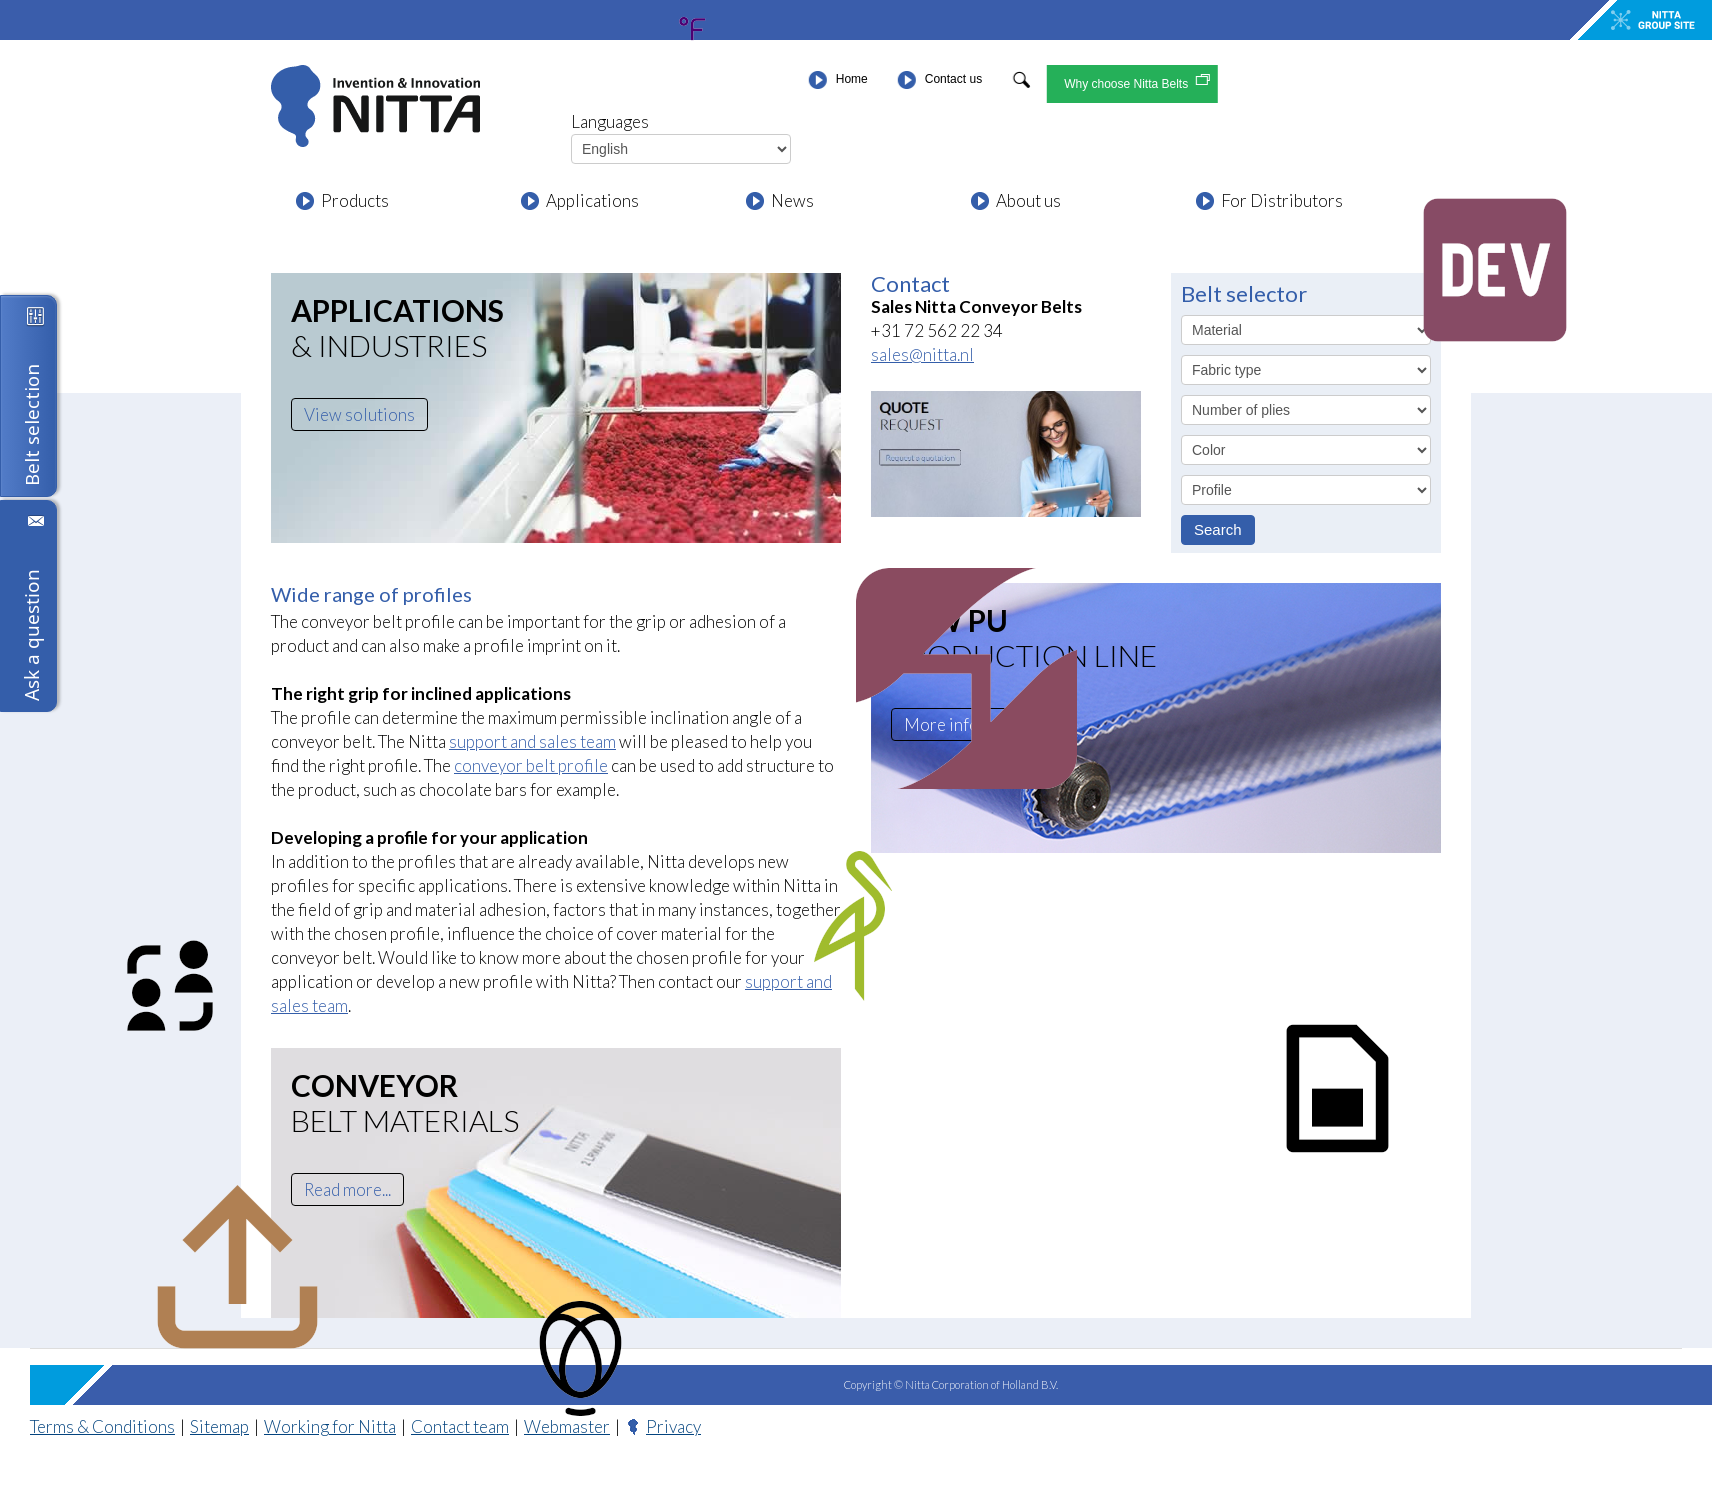 This screenshot has width=1712, height=1489. What do you see at coordinates (1337, 1088) in the screenshot?
I see `manage sim card settings` at bounding box center [1337, 1088].